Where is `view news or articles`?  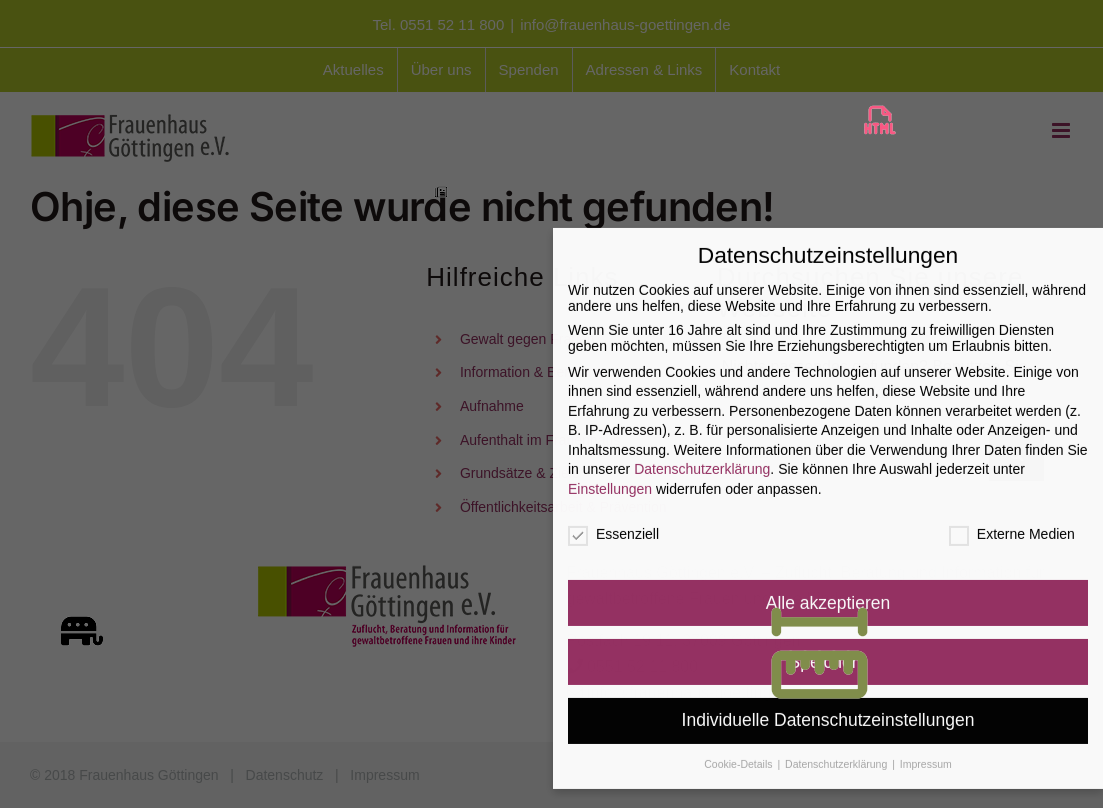 view news or articles is located at coordinates (441, 192).